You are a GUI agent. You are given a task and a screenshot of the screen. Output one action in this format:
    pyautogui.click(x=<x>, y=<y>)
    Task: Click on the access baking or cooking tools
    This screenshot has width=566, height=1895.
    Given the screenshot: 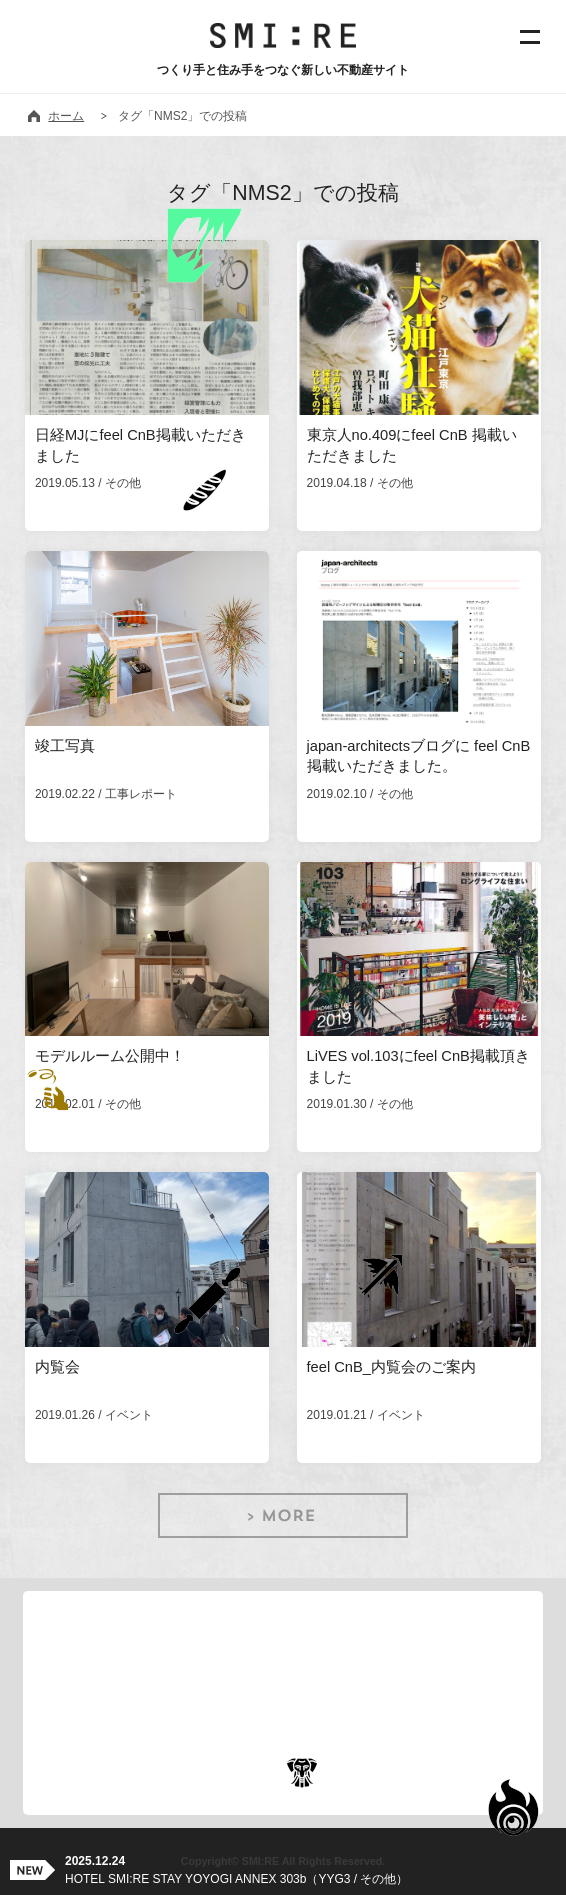 What is the action you would take?
    pyautogui.click(x=207, y=1300)
    